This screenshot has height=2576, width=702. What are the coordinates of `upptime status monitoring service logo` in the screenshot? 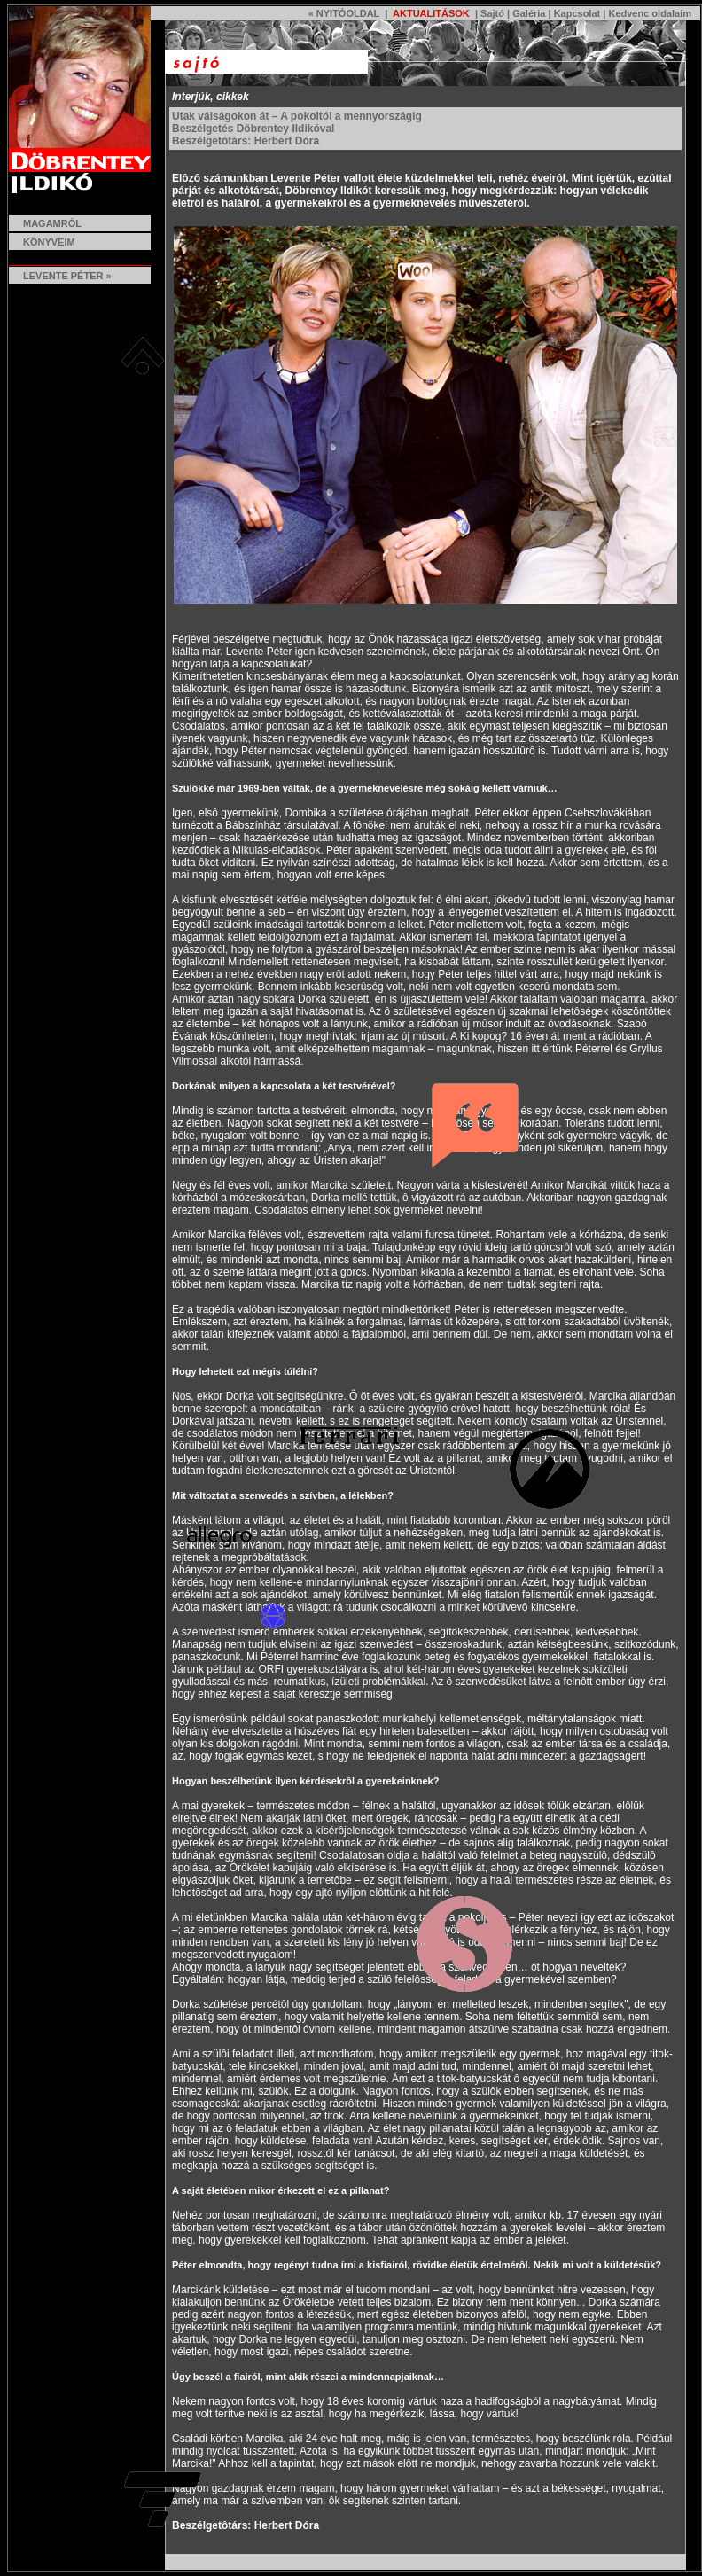 It's located at (143, 355).